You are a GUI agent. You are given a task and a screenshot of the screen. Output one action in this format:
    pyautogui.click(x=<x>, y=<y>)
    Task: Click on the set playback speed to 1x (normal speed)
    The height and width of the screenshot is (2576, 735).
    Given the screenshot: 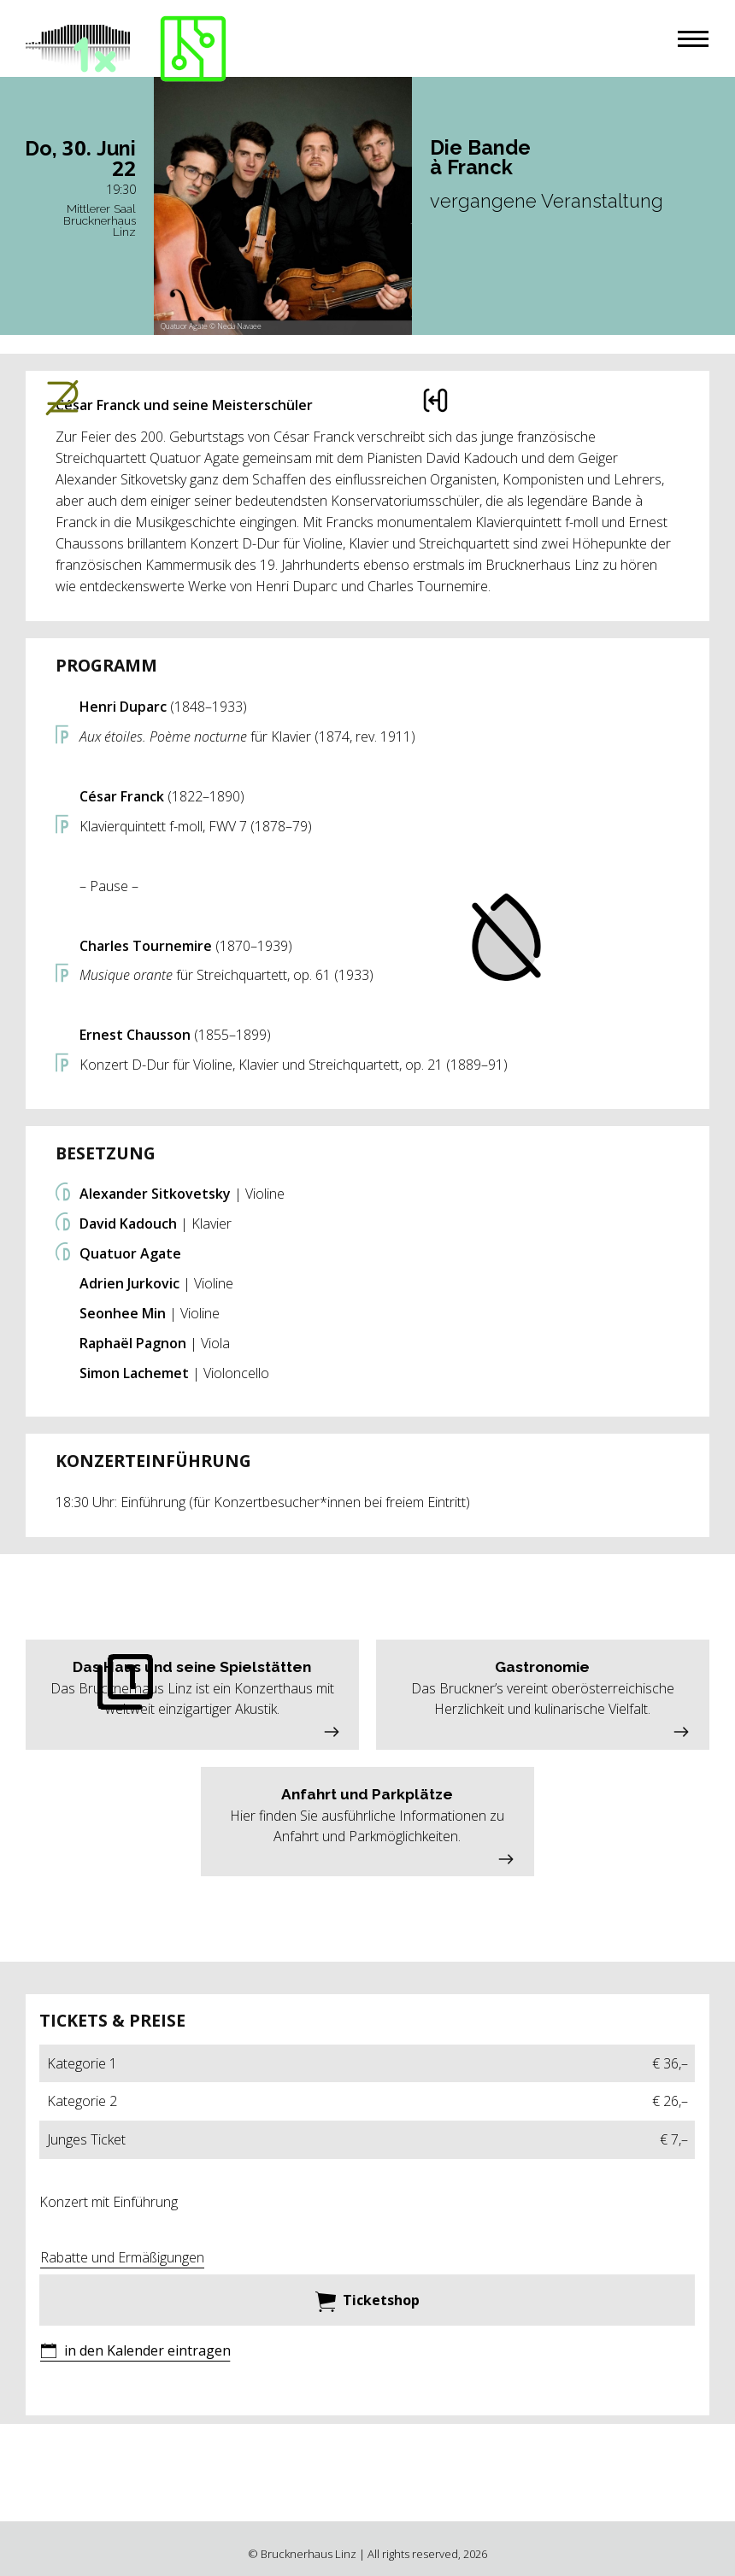 What is the action you would take?
    pyautogui.click(x=95, y=55)
    